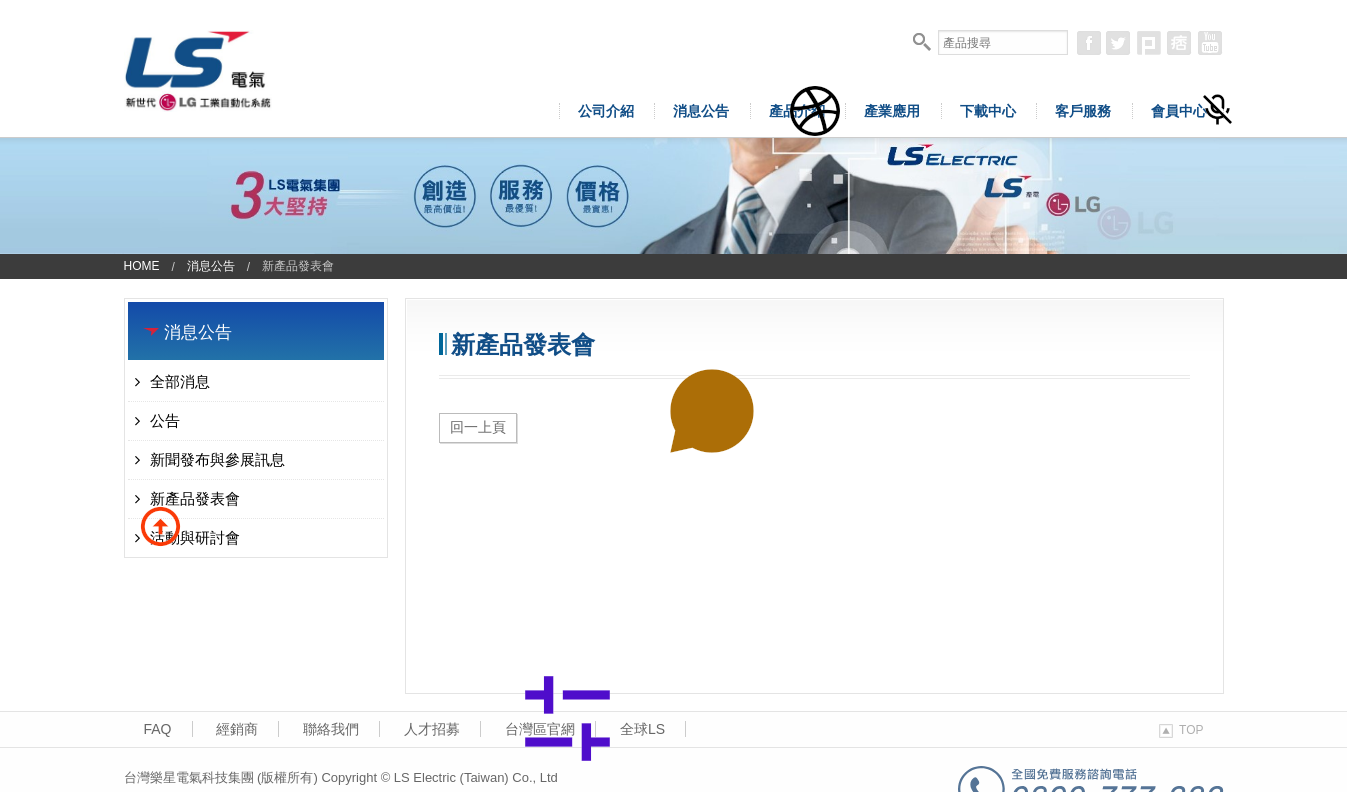 This screenshot has height=792, width=1347. What do you see at coordinates (712, 411) in the screenshot?
I see `open chat or messaging` at bounding box center [712, 411].